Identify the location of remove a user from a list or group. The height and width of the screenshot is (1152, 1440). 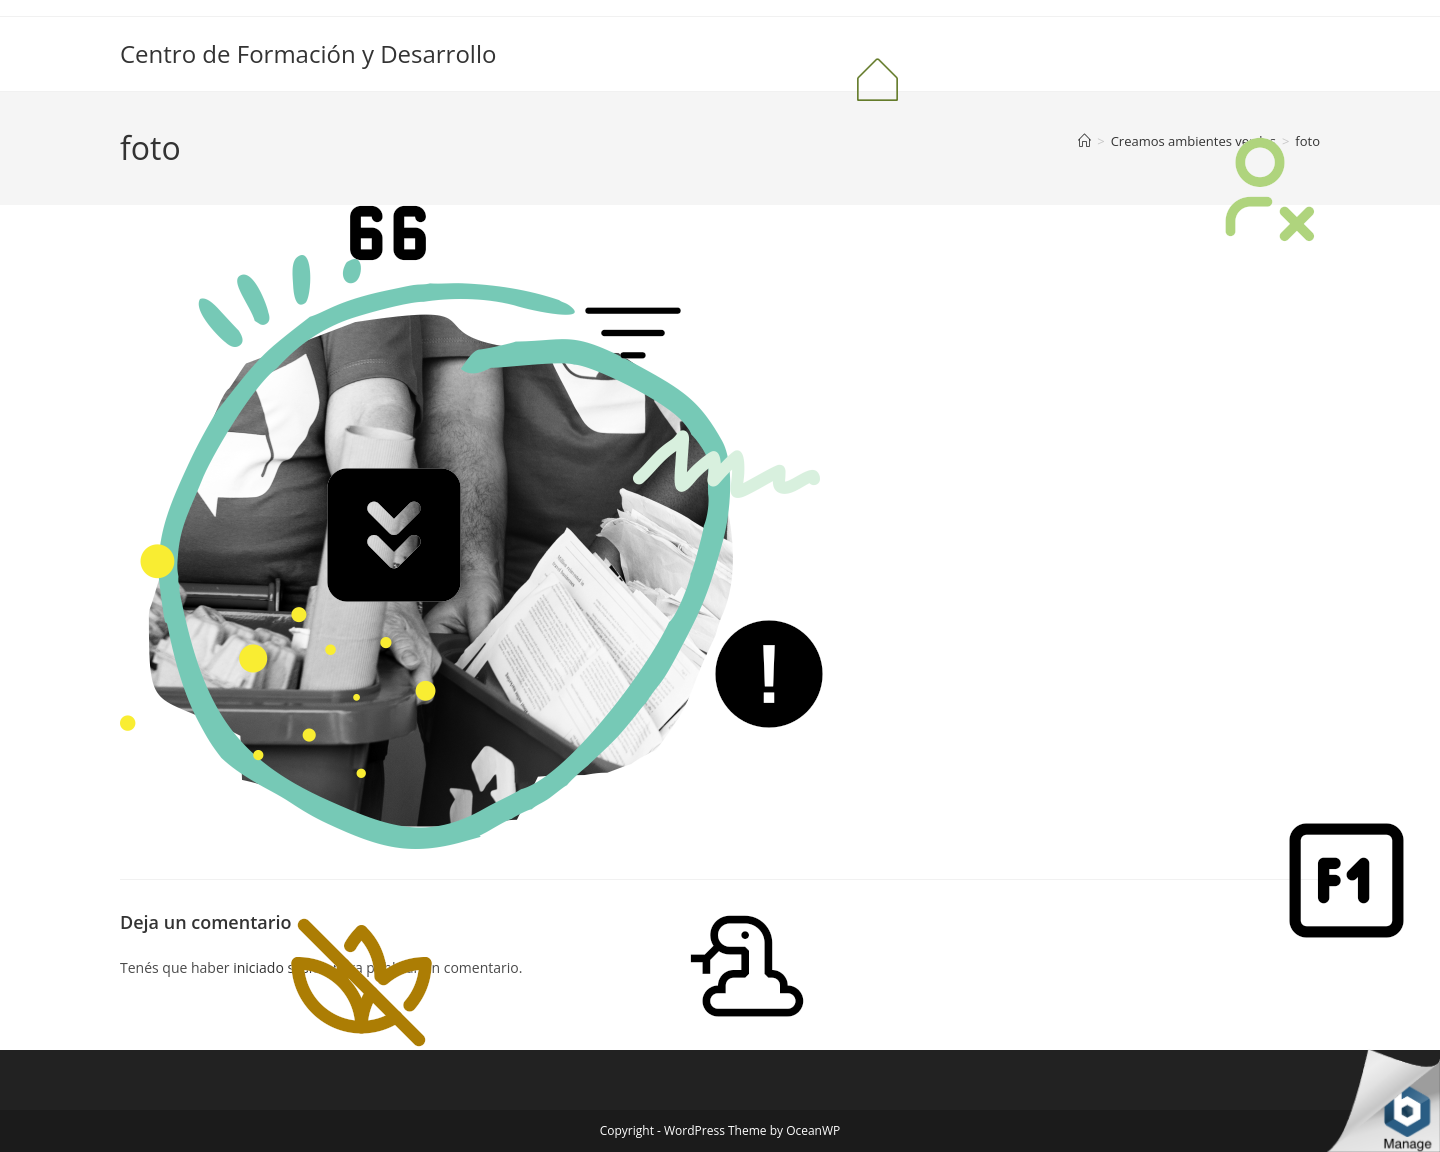
(1260, 187).